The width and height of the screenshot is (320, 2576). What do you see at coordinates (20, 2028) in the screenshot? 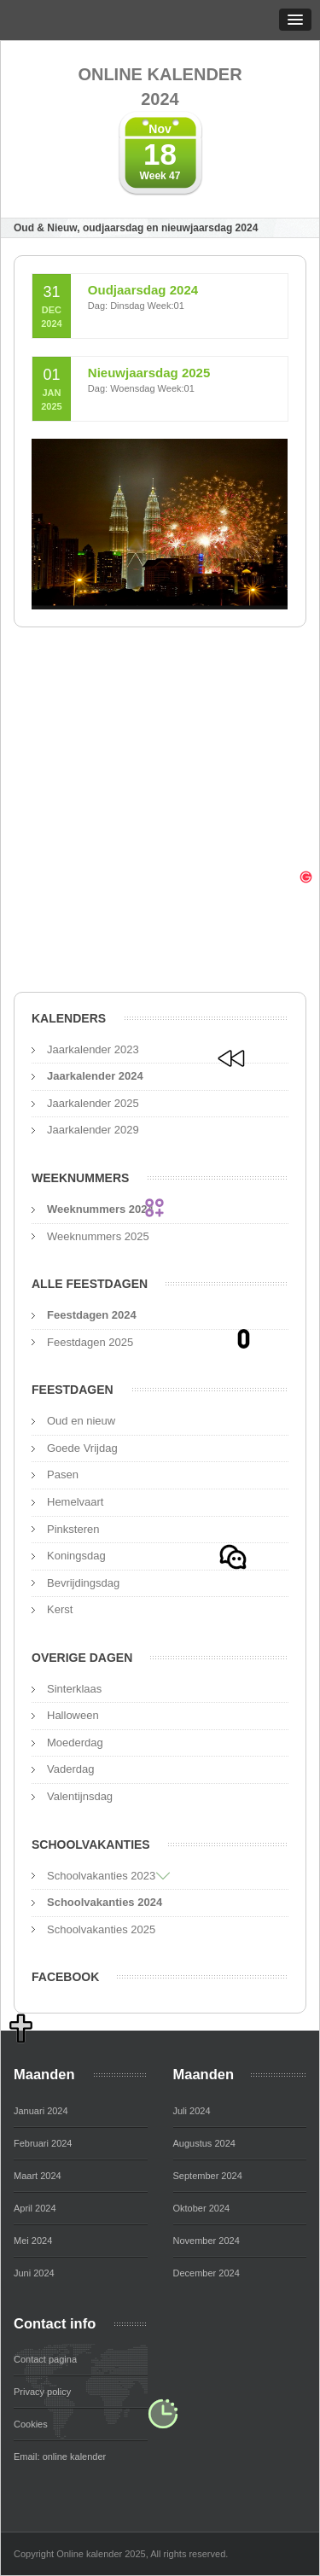
I see `indicates a religious or faith-based feature` at bounding box center [20, 2028].